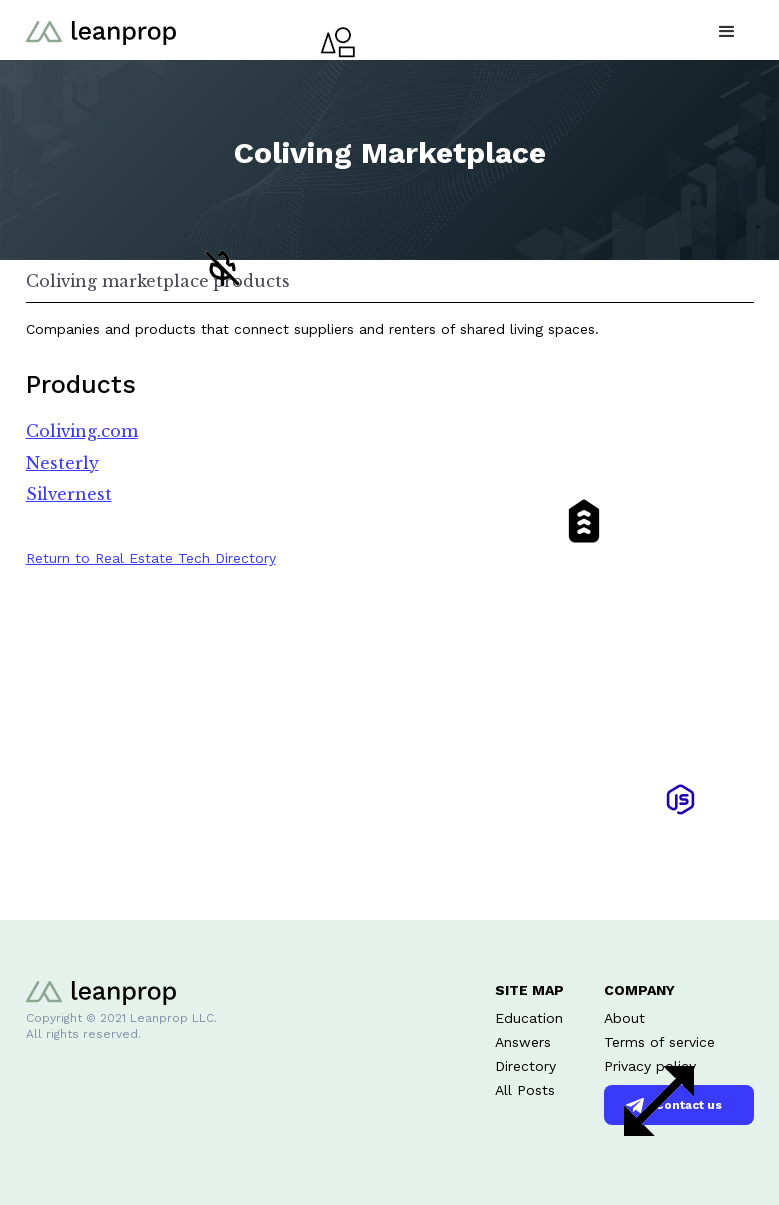 This screenshot has height=1205, width=779. What do you see at coordinates (338, 43) in the screenshot?
I see `access shape tools or drawing options` at bounding box center [338, 43].